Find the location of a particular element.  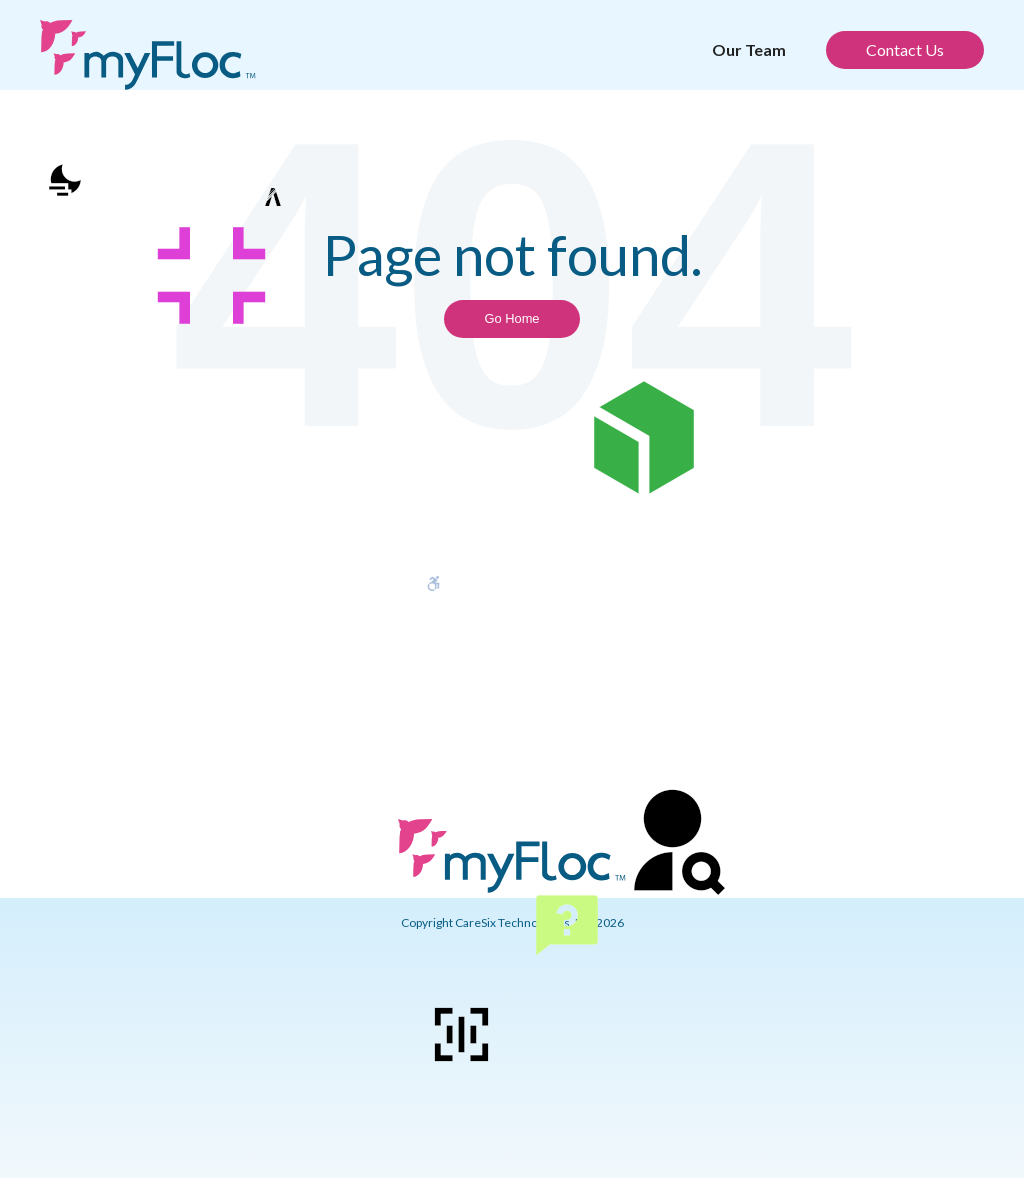

indicates foggy night weather conditions is located at coordinates (65, 180).